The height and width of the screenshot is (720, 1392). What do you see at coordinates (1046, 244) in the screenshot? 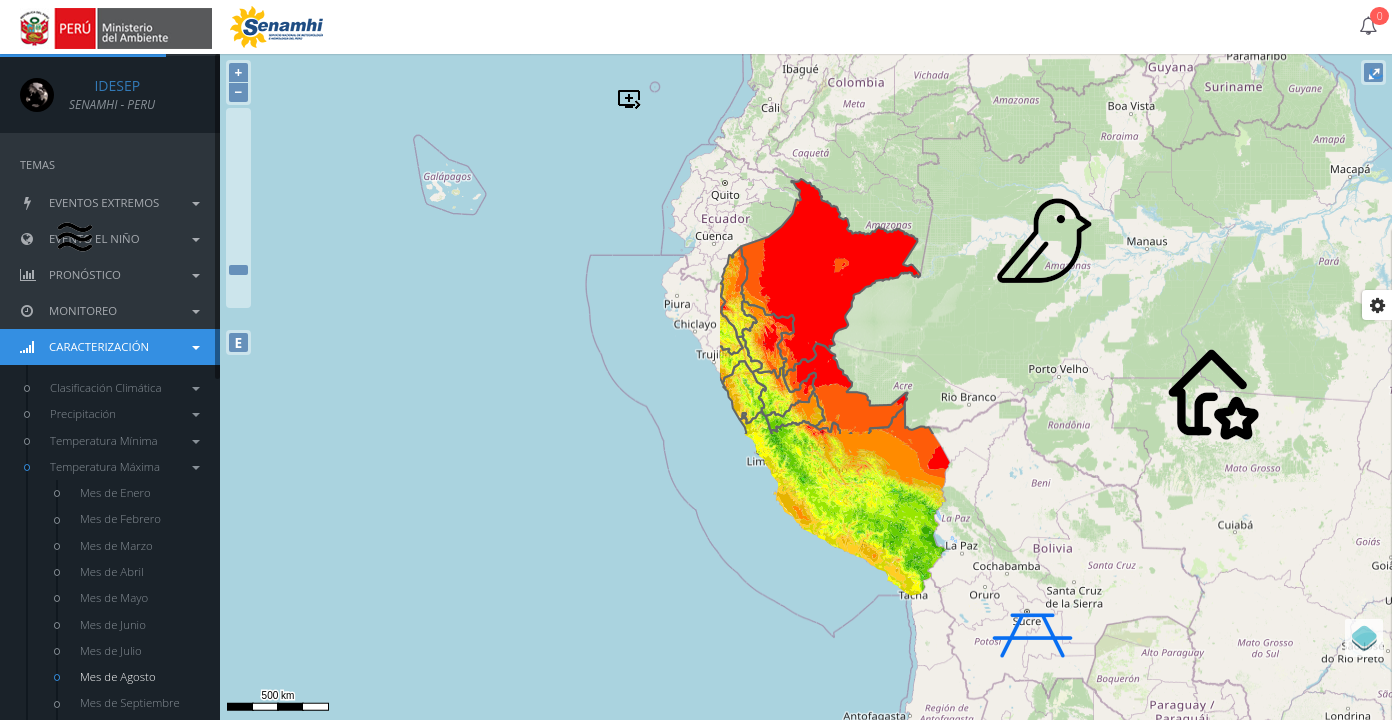
I see `access twitter or social media sharing` at bounding box center [1046, 244].